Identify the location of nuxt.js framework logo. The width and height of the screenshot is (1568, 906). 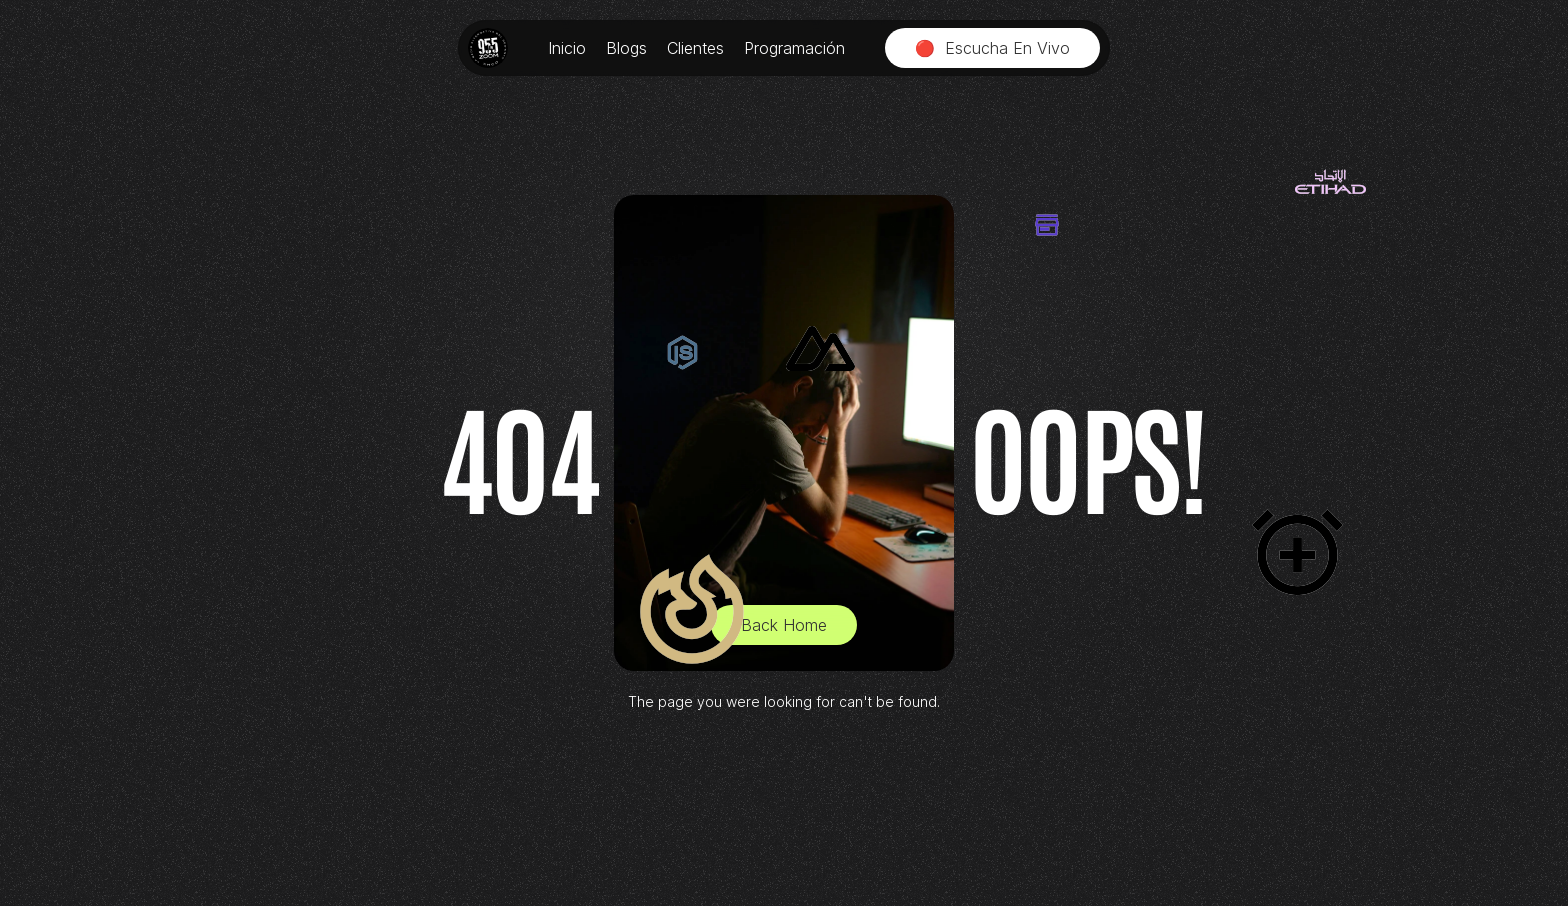
(820, 348).